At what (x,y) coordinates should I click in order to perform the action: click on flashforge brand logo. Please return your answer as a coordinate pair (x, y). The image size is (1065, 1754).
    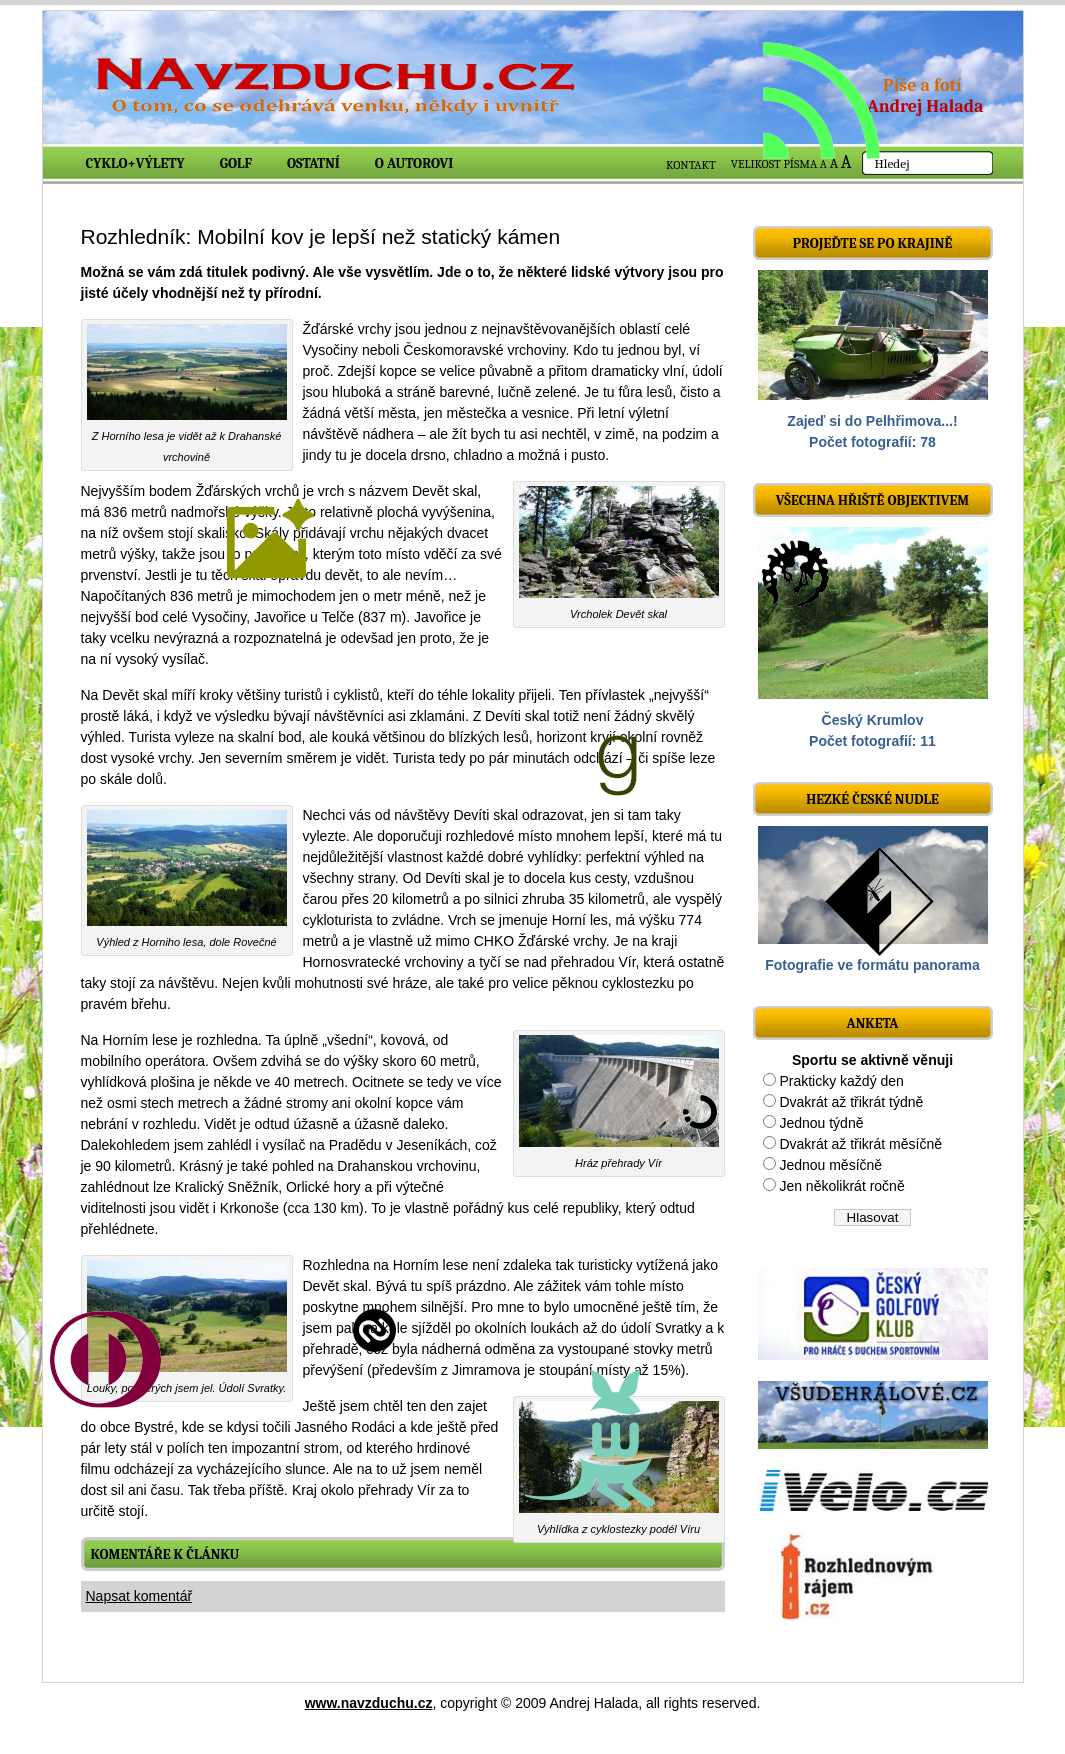
    Looking at the image, I should click on (879, 901).